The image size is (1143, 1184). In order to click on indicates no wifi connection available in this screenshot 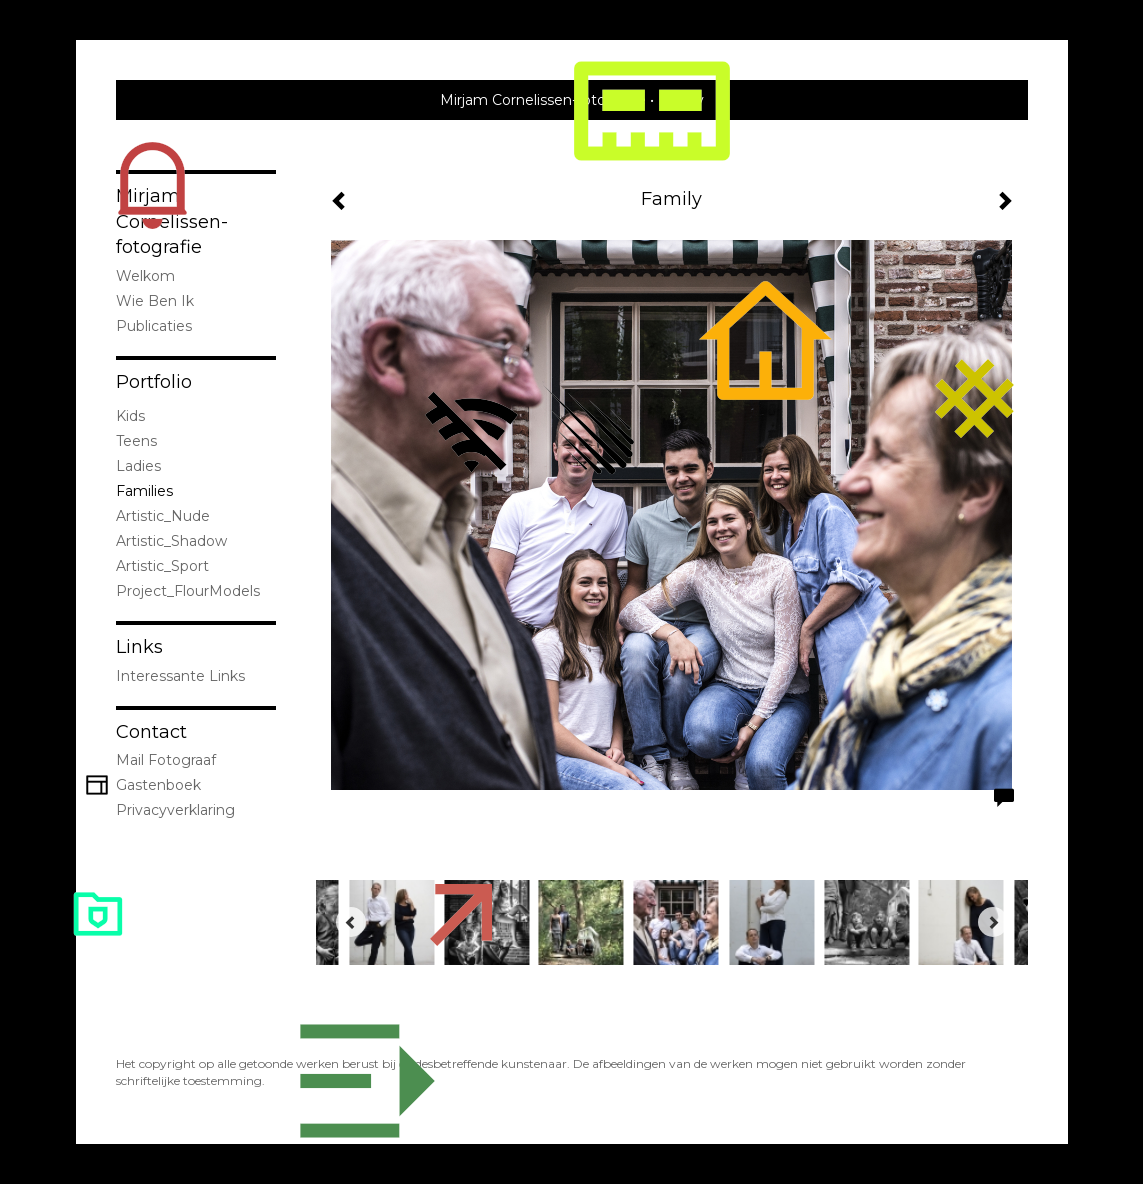, I will do `click(471, 435)`.